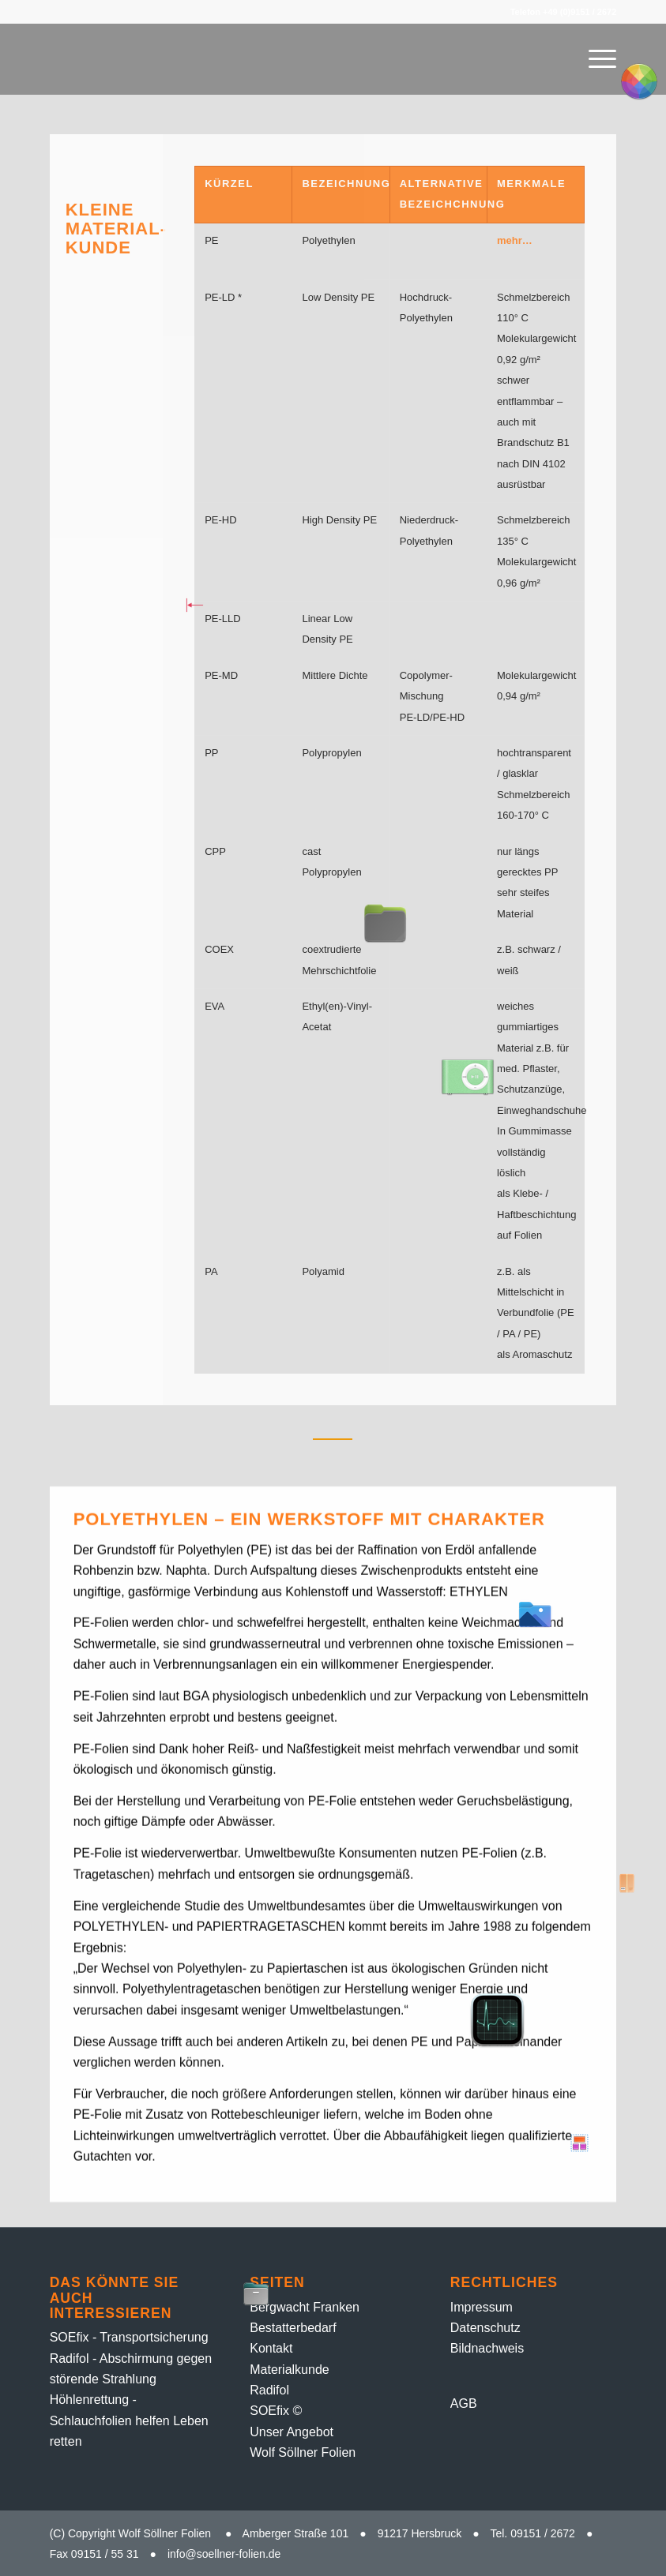  Describe the element at coordinates (535, 1615) in the screenshot. I see `open pictures folder` at that location.